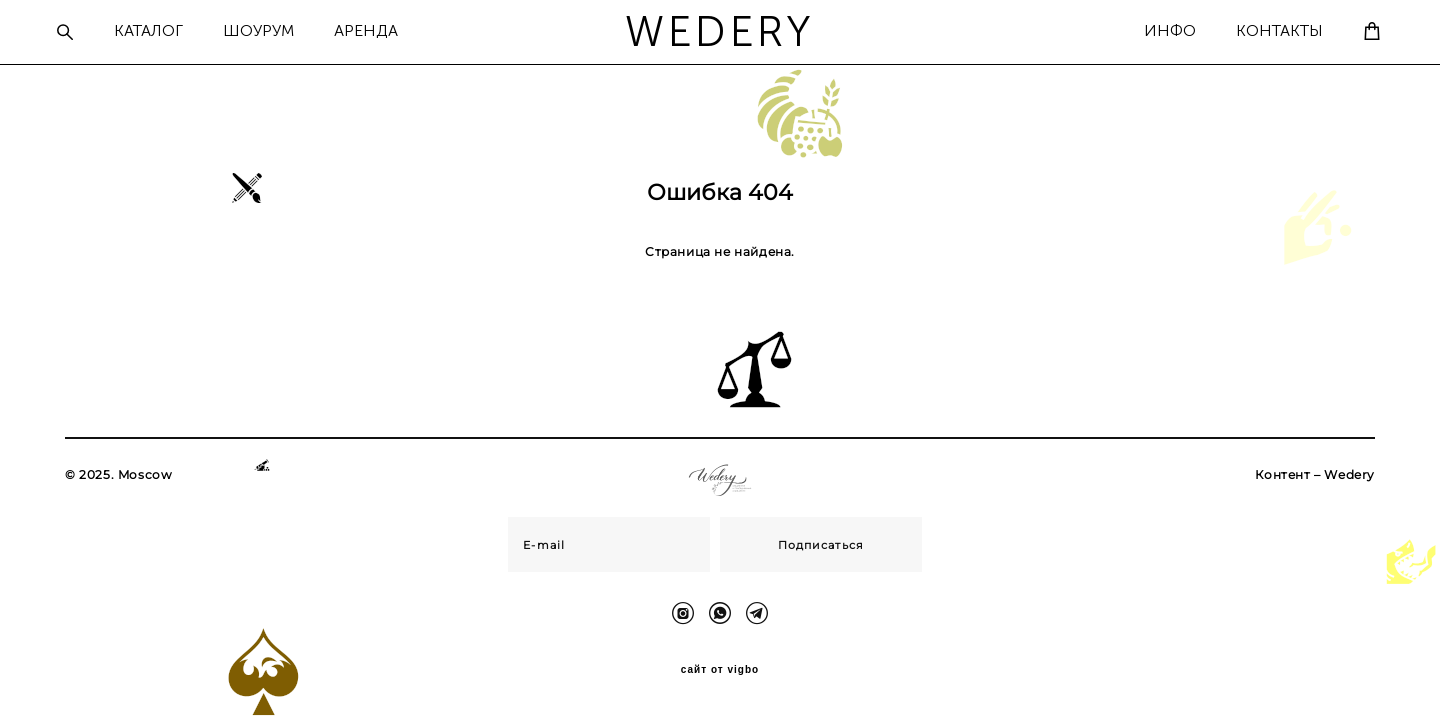 The height and width of the screenshot is (720, 1440). Describe the element at coordinates (263, 672) in the screenshot. I see `indicates a hot streak or winning hand in a card game` at that location.